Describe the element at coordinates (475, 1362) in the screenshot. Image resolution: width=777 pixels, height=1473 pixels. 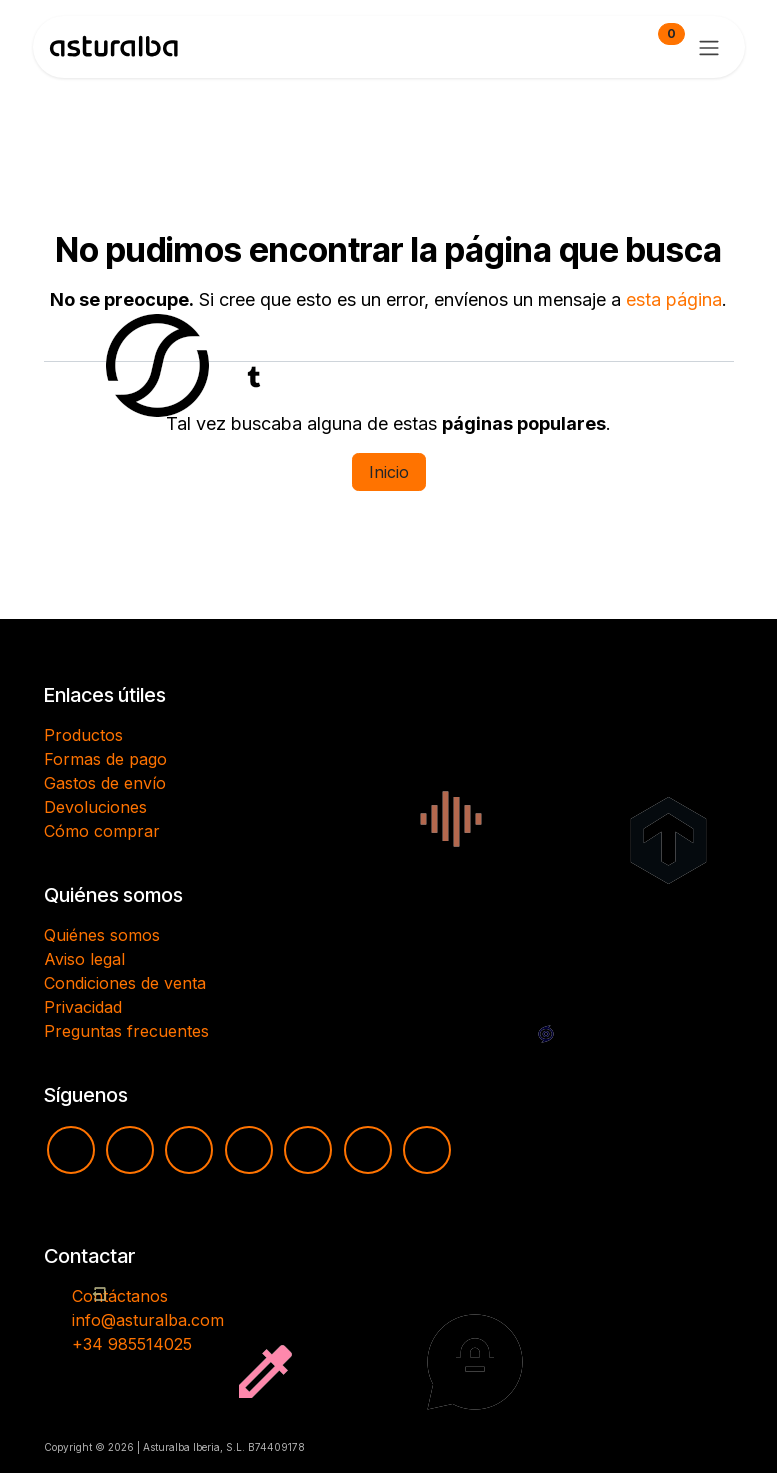
I see `start a private or encrypted conversation` at that location.